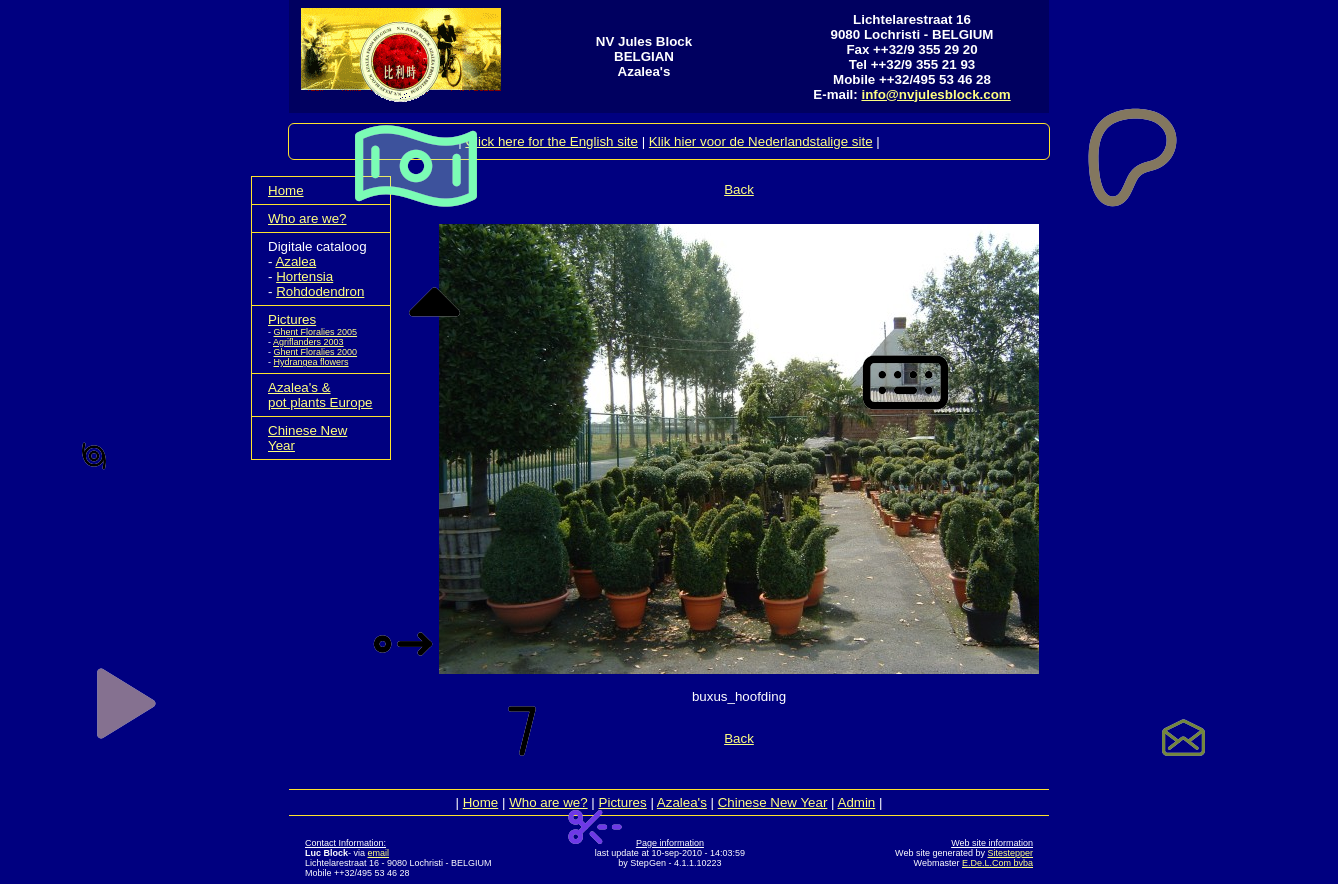 The height and width of the screenshot is (884, 1338). What do you see at coordinates (434, 305) in the screenshot?
I see `collapse an expanded section` at bounding box center [434, 305].